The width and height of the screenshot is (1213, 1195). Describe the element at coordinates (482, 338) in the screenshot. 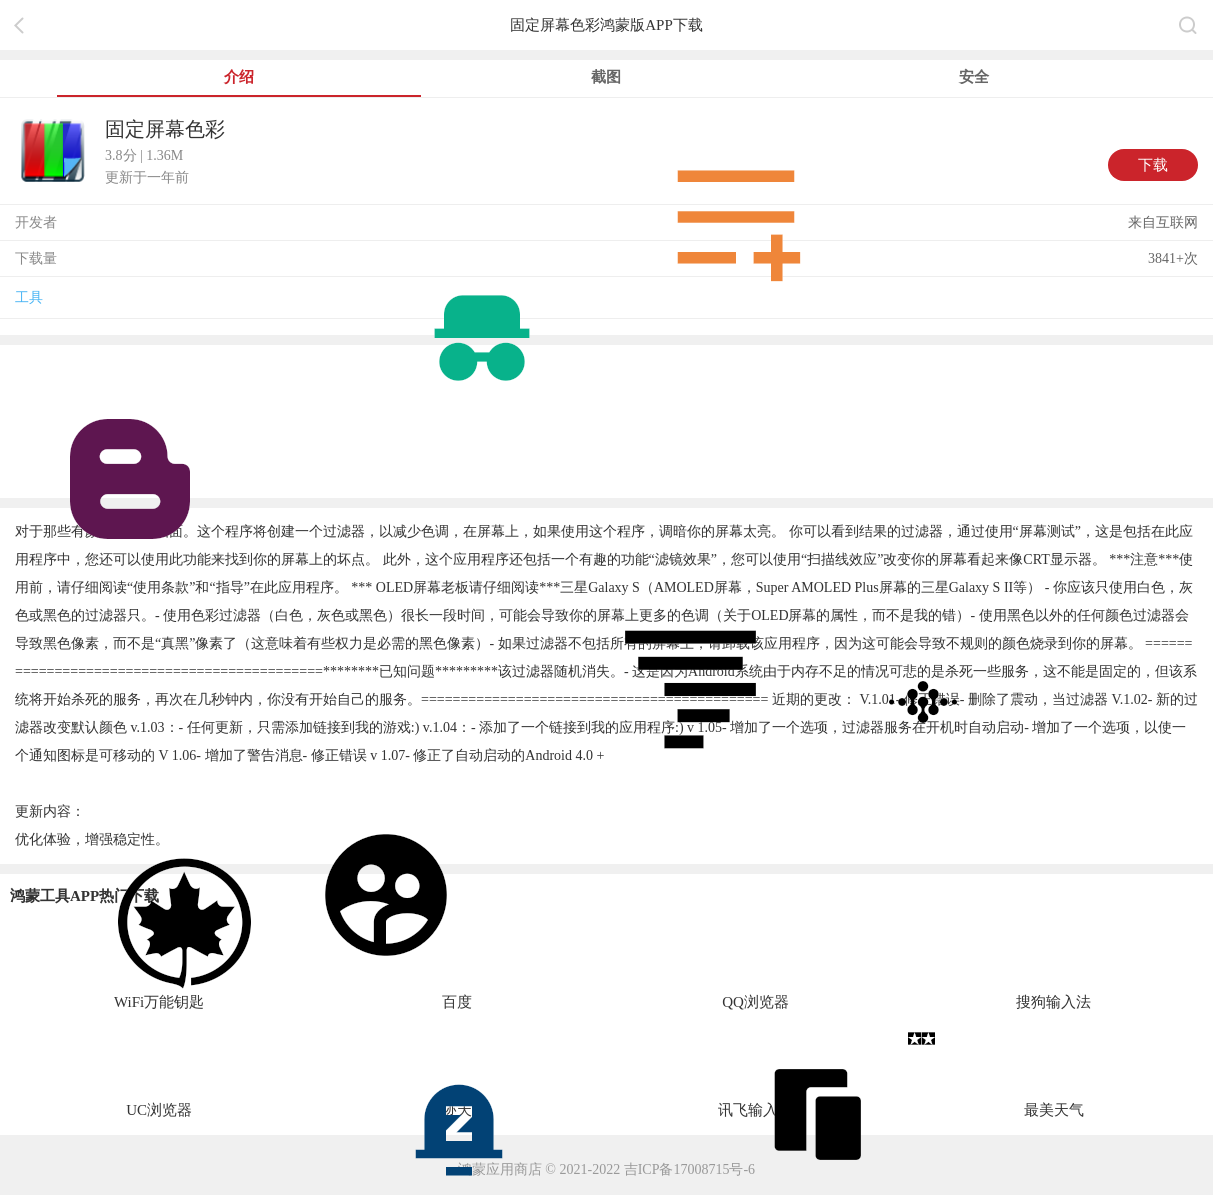

I see `enable incognito or private browsing mode` at that location.